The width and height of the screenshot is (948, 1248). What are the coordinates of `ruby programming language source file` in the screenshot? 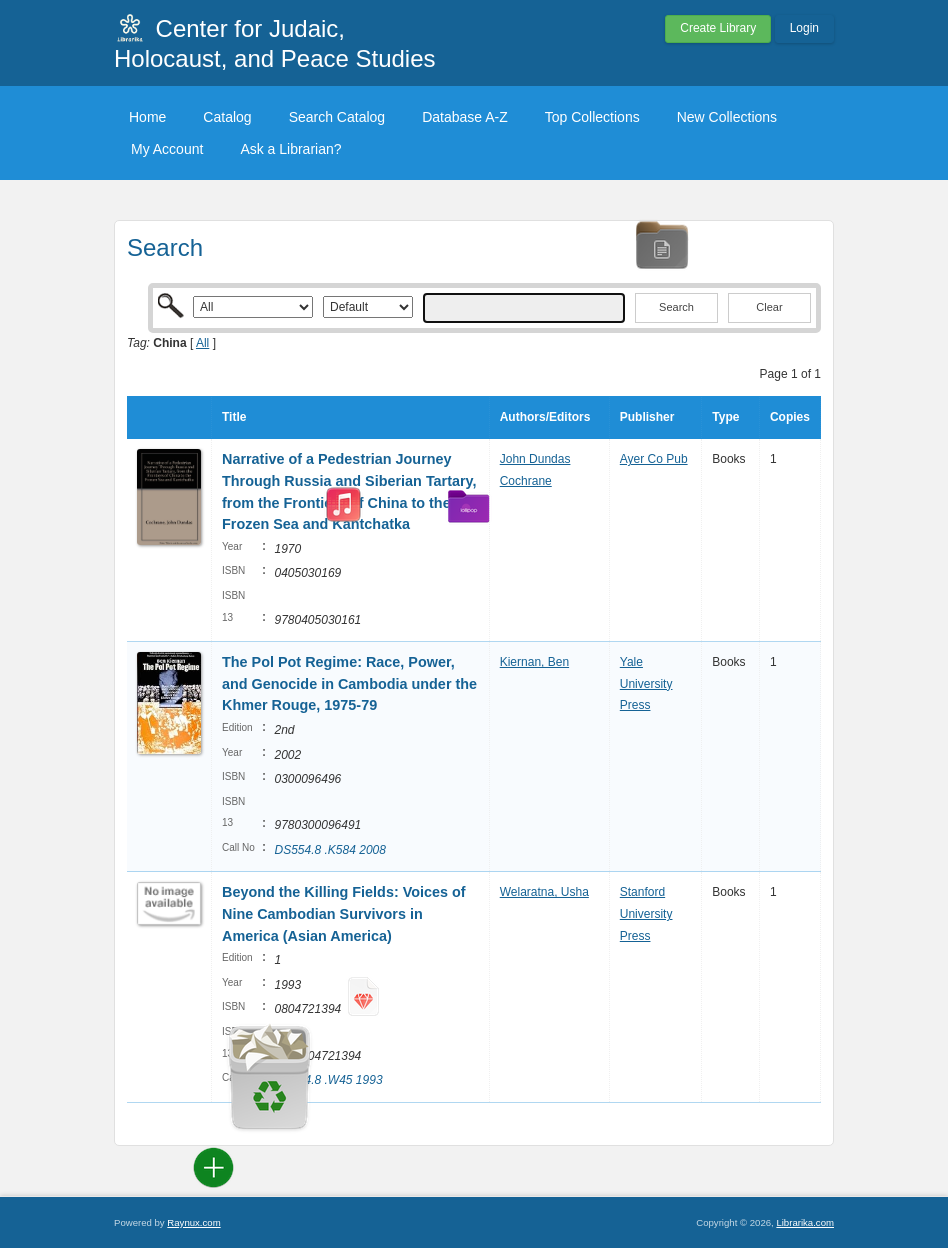 It's located at (363, 996).